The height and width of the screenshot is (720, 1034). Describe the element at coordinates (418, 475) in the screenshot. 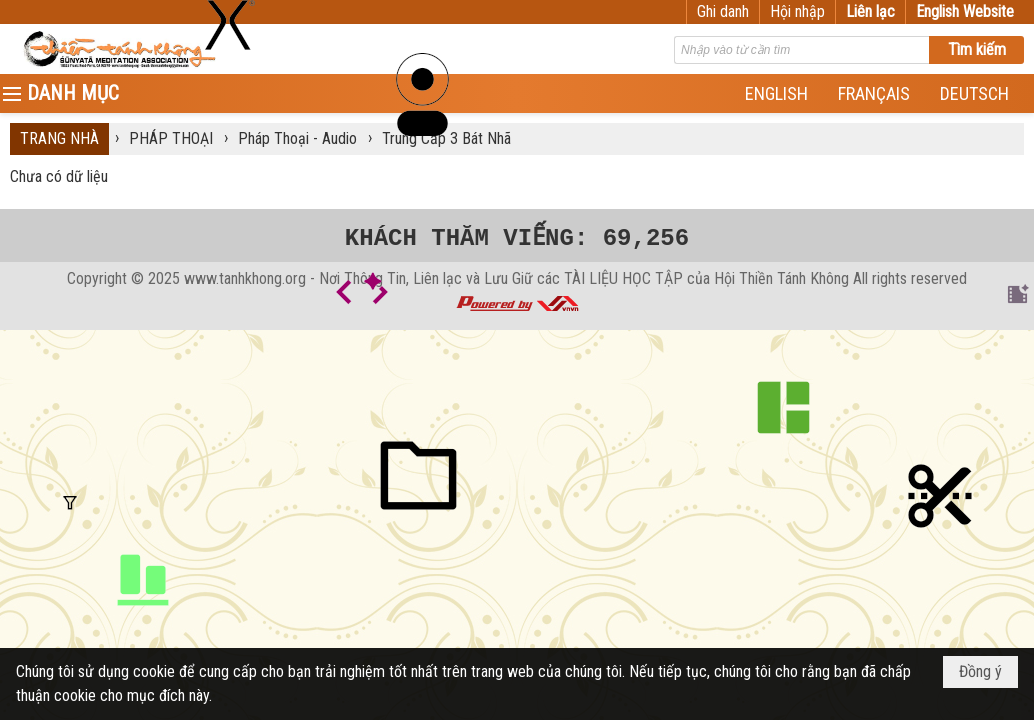

I see `open folder to view files` at that location.